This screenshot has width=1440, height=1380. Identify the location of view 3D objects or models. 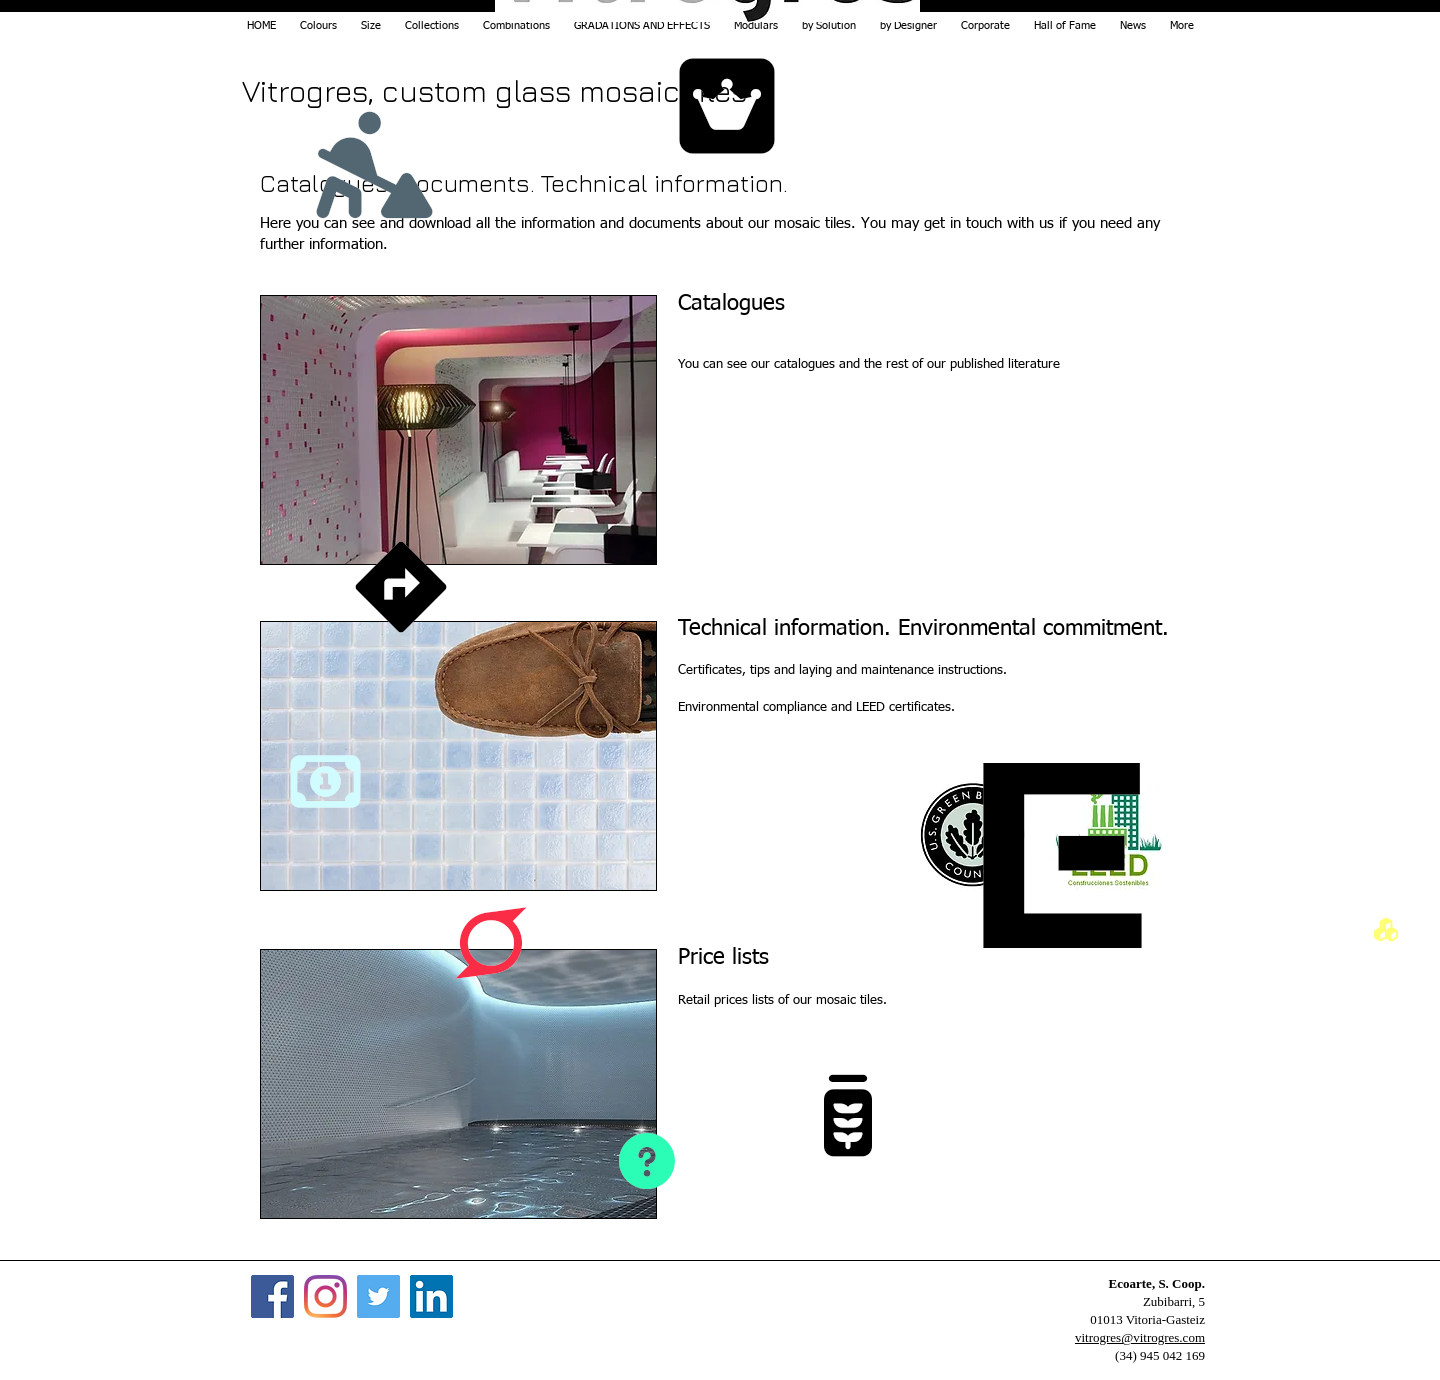
(1386, 930).